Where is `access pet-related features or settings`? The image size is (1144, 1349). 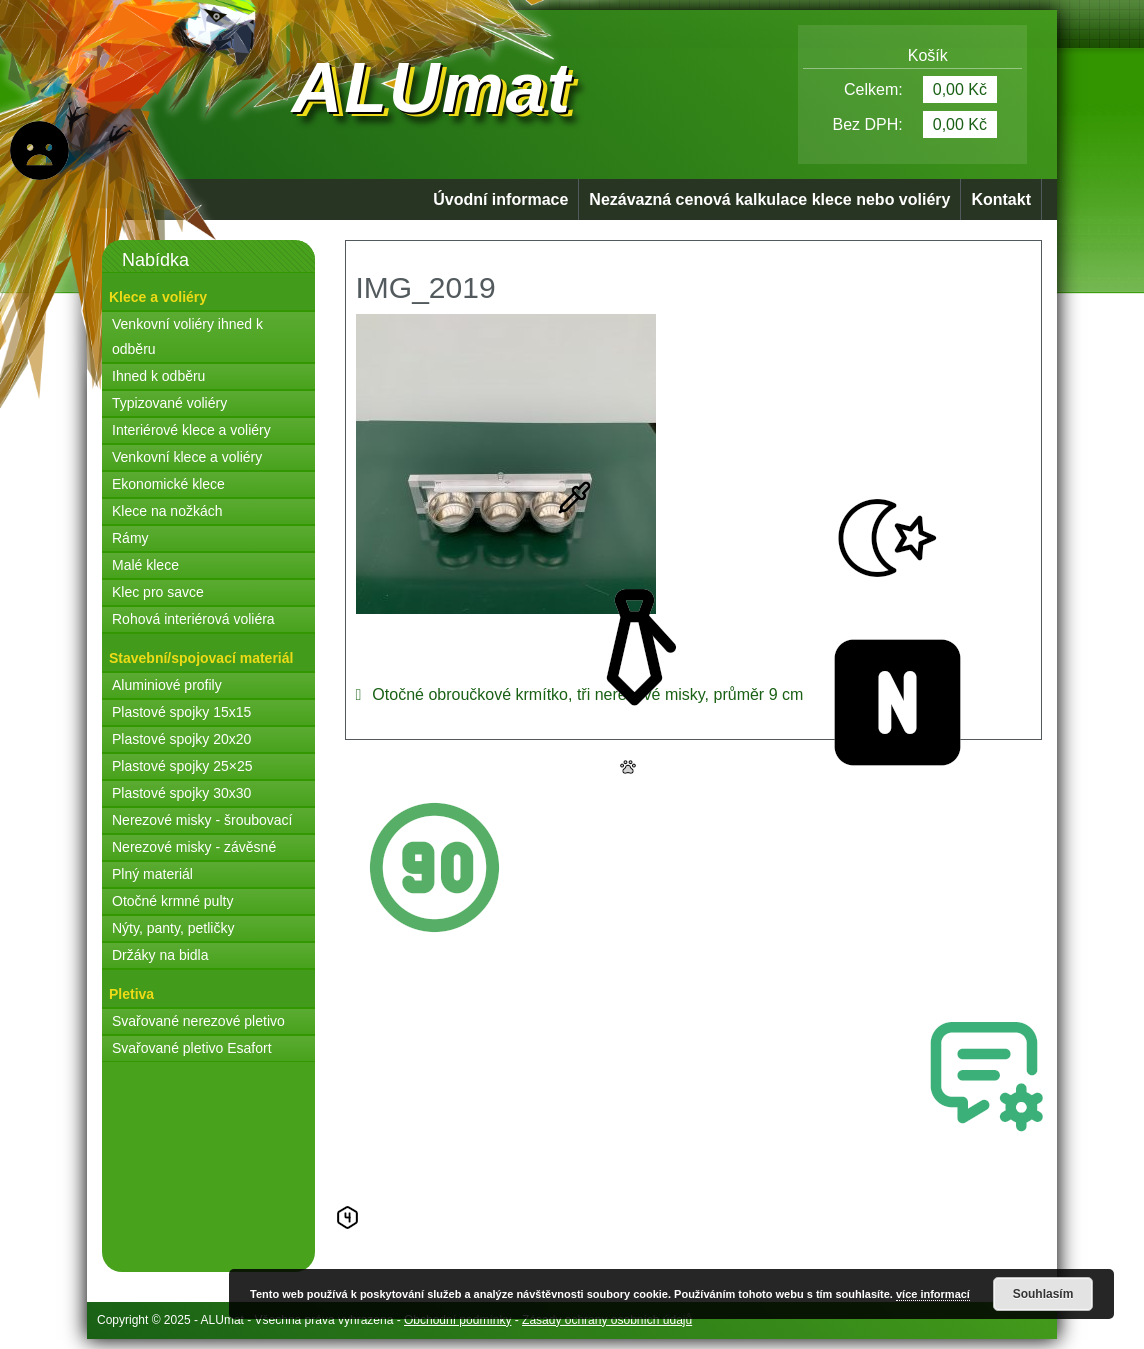
access pet-related features or settings is located at coordinates (628, 767).